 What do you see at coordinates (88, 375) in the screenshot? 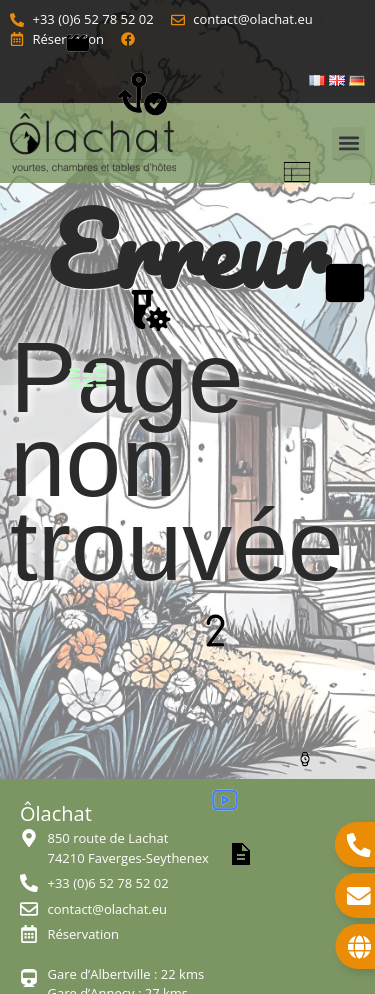
I see `adjust audio equalizer settings` at bounding box center [88, 375].